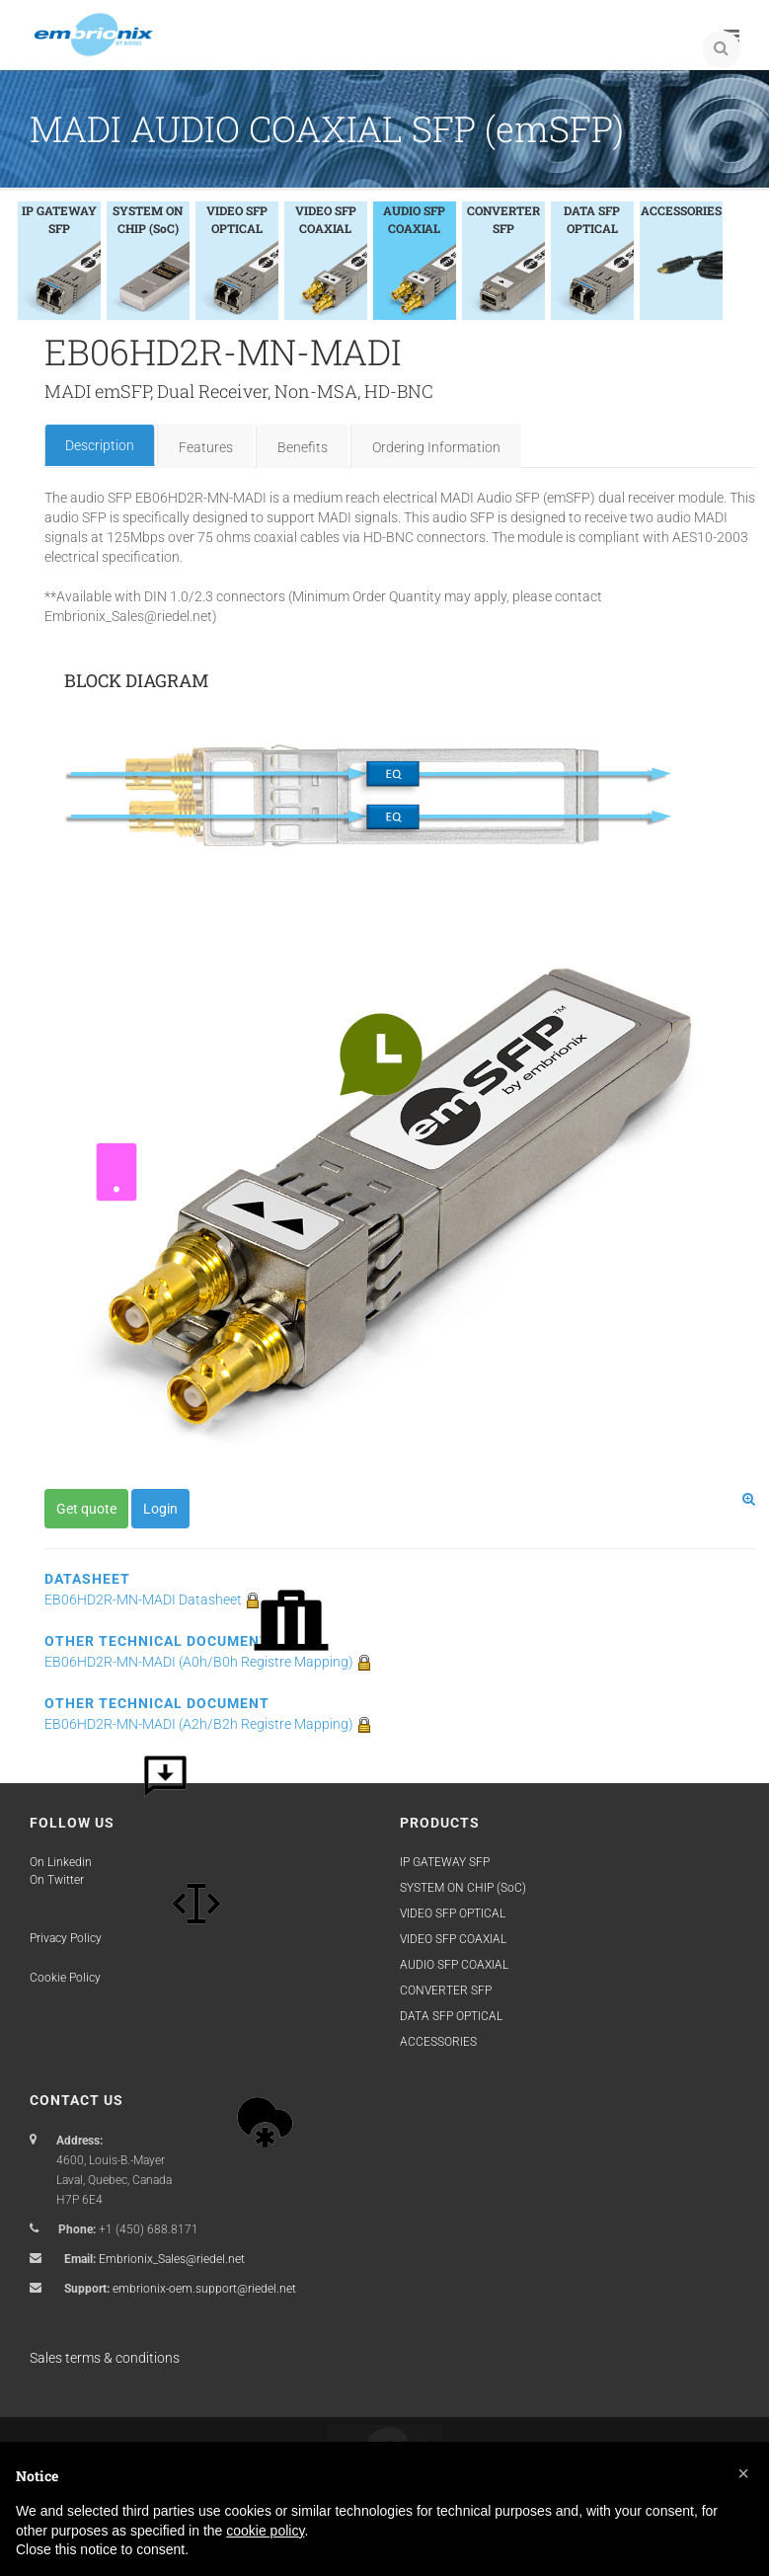 The height and width of the screenshot is (2576, 769). I want to click on indicates snowy weather conditions, so click(265, 2122).